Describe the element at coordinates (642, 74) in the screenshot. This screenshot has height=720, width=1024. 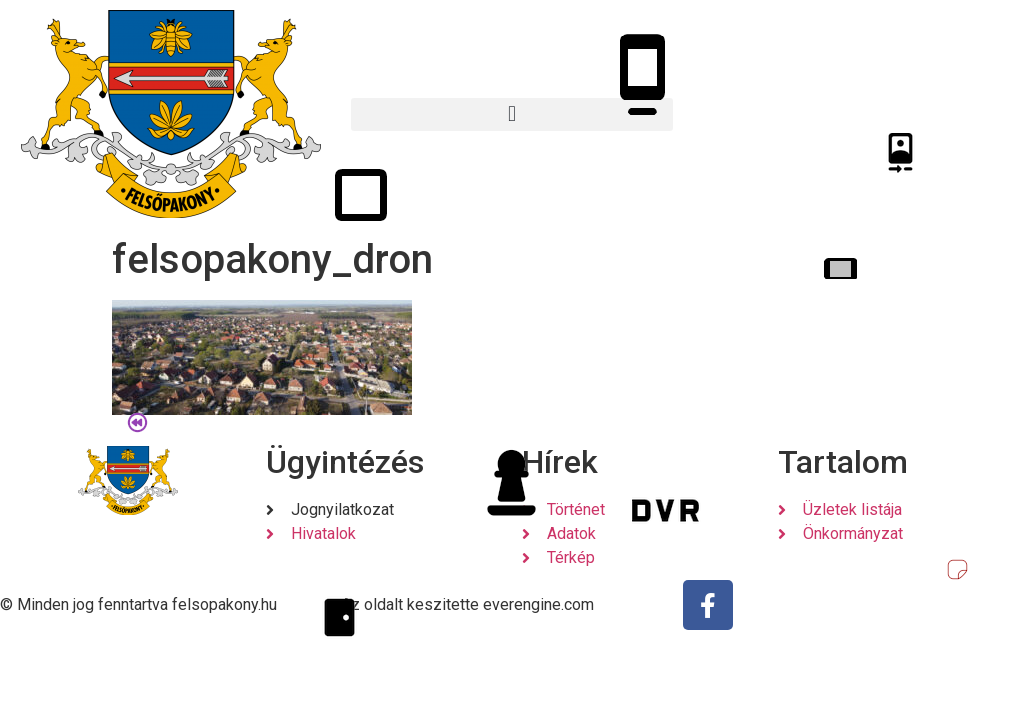
I see `dock your device to a charging station` at that location.